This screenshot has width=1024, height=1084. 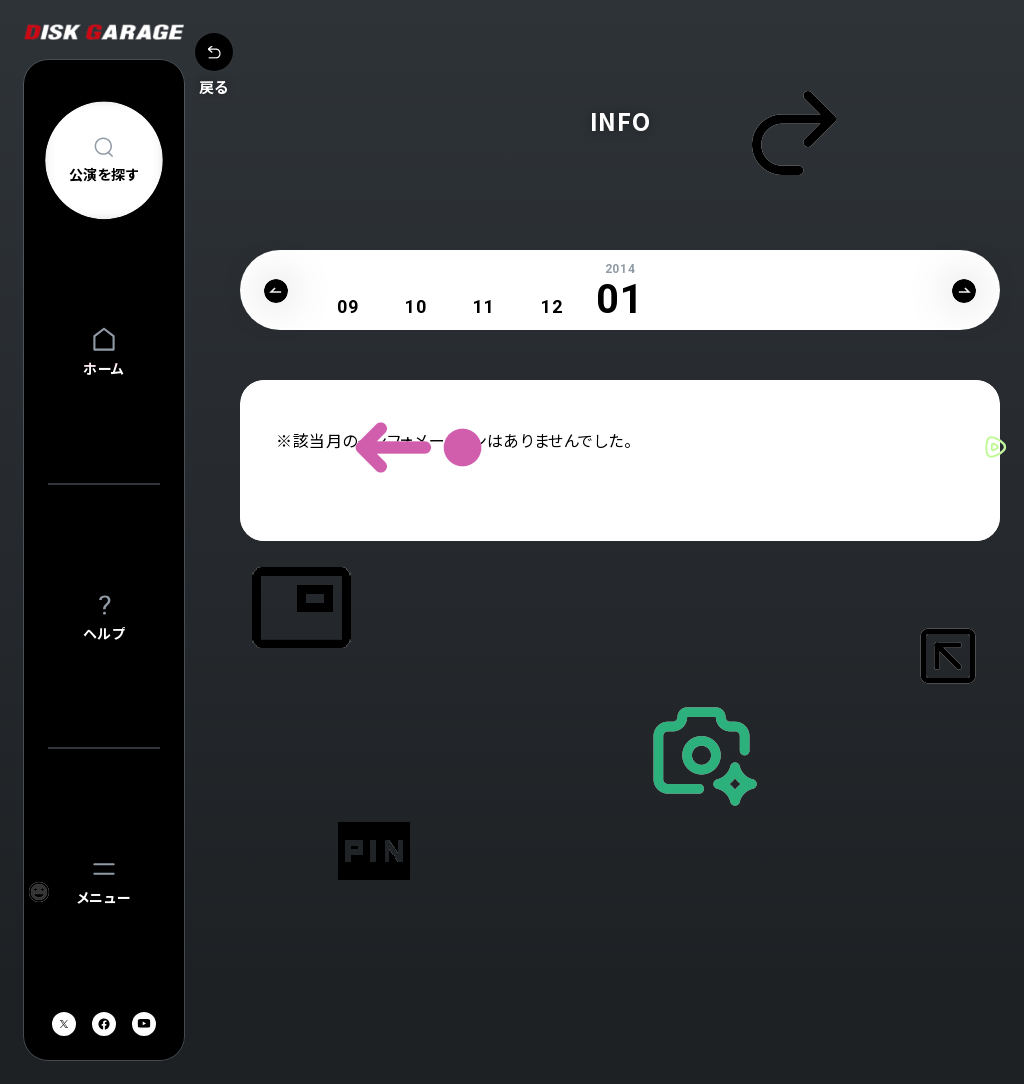 I want to click on apply AI-powered photo enhancement, so click(x=701, y=750).